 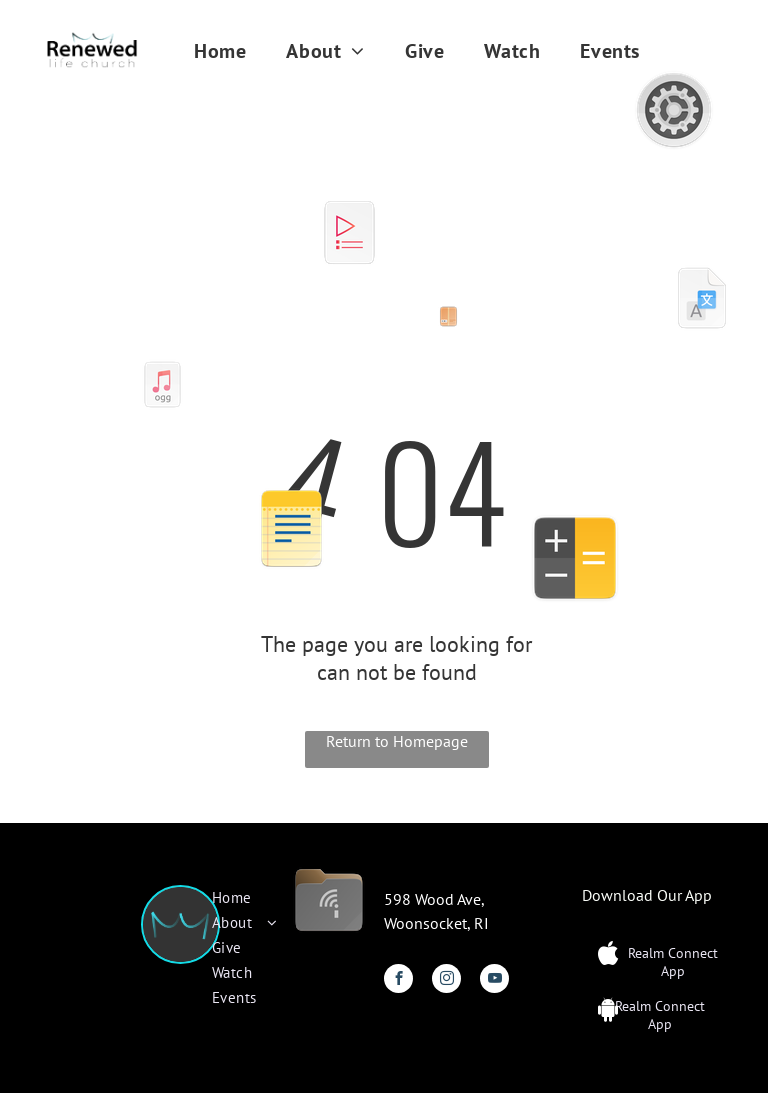 What do you see at coordinates (162, 384) in the screenshot?
I see `an ogg vorbis audio file` at bounding box center [162, 384].